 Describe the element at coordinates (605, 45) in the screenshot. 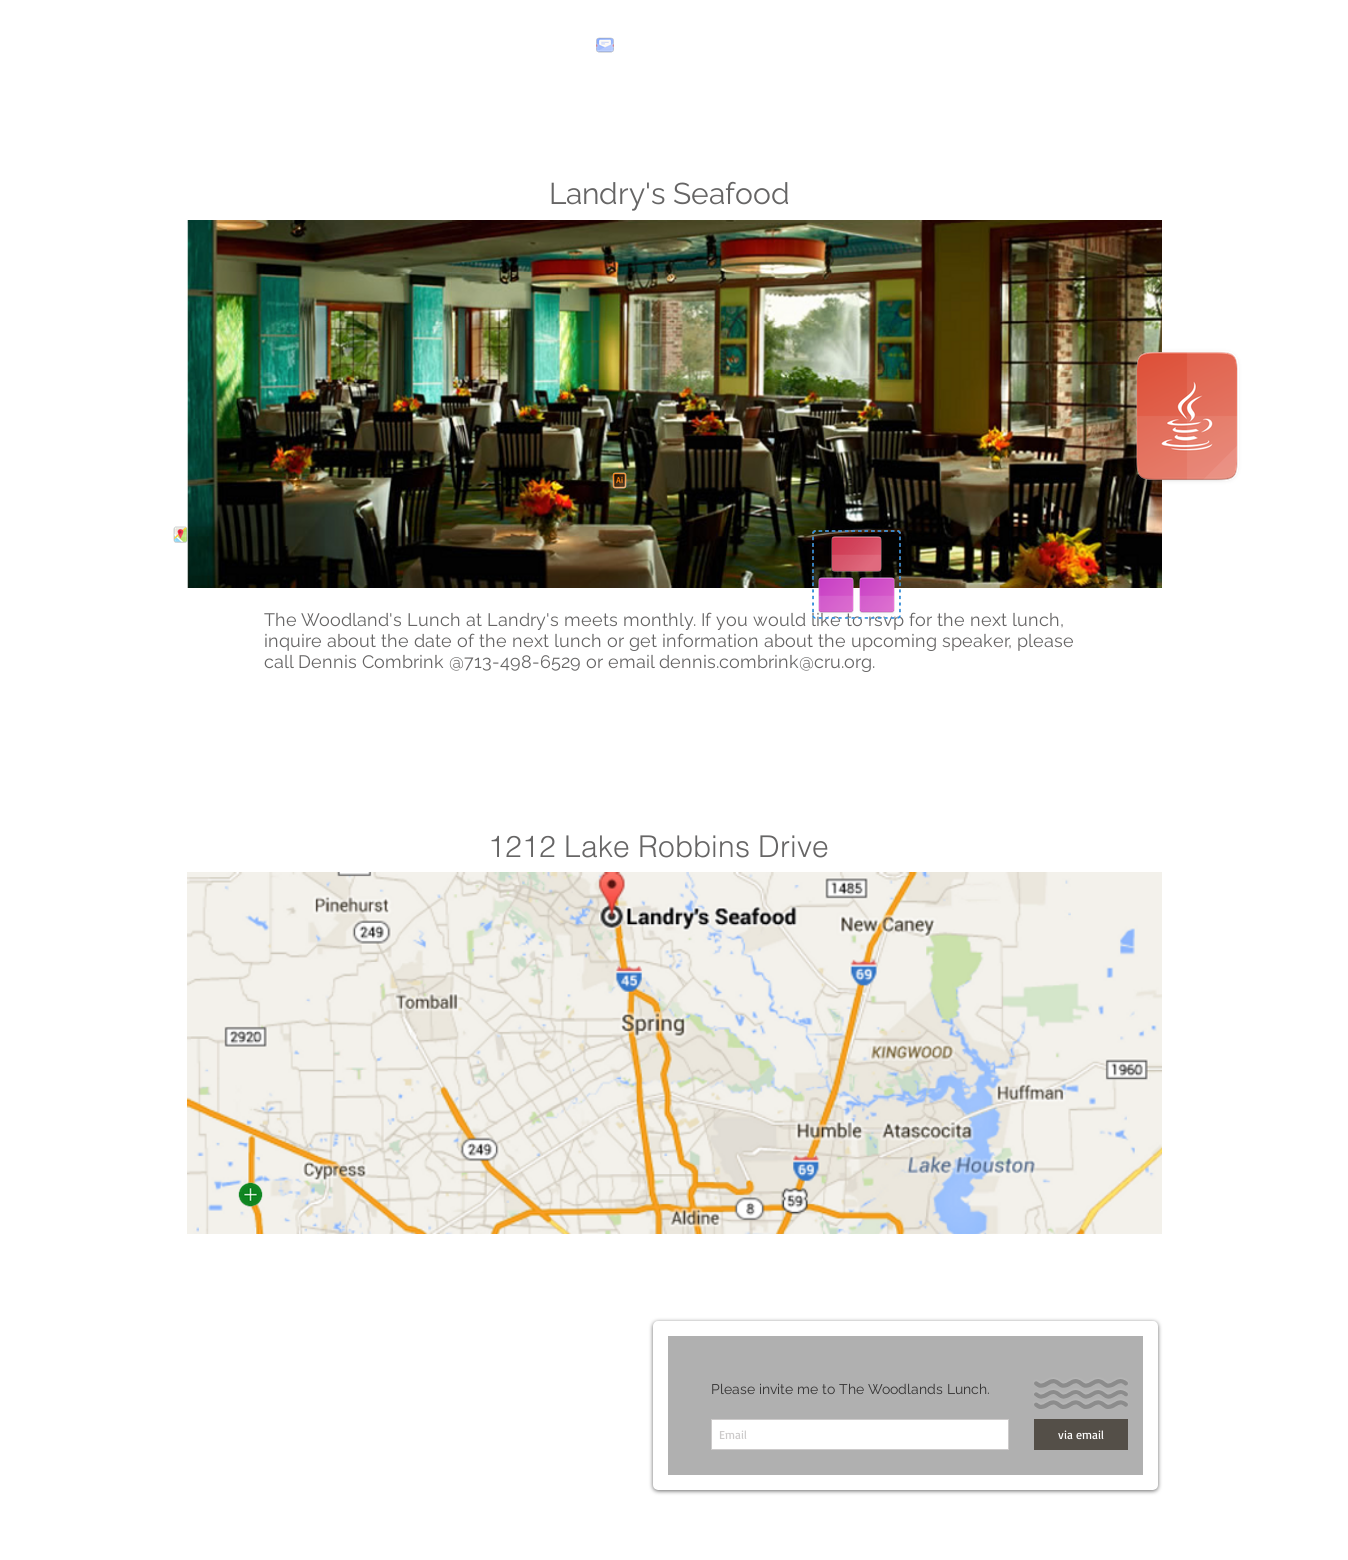

I see `open the mail application` at that location.